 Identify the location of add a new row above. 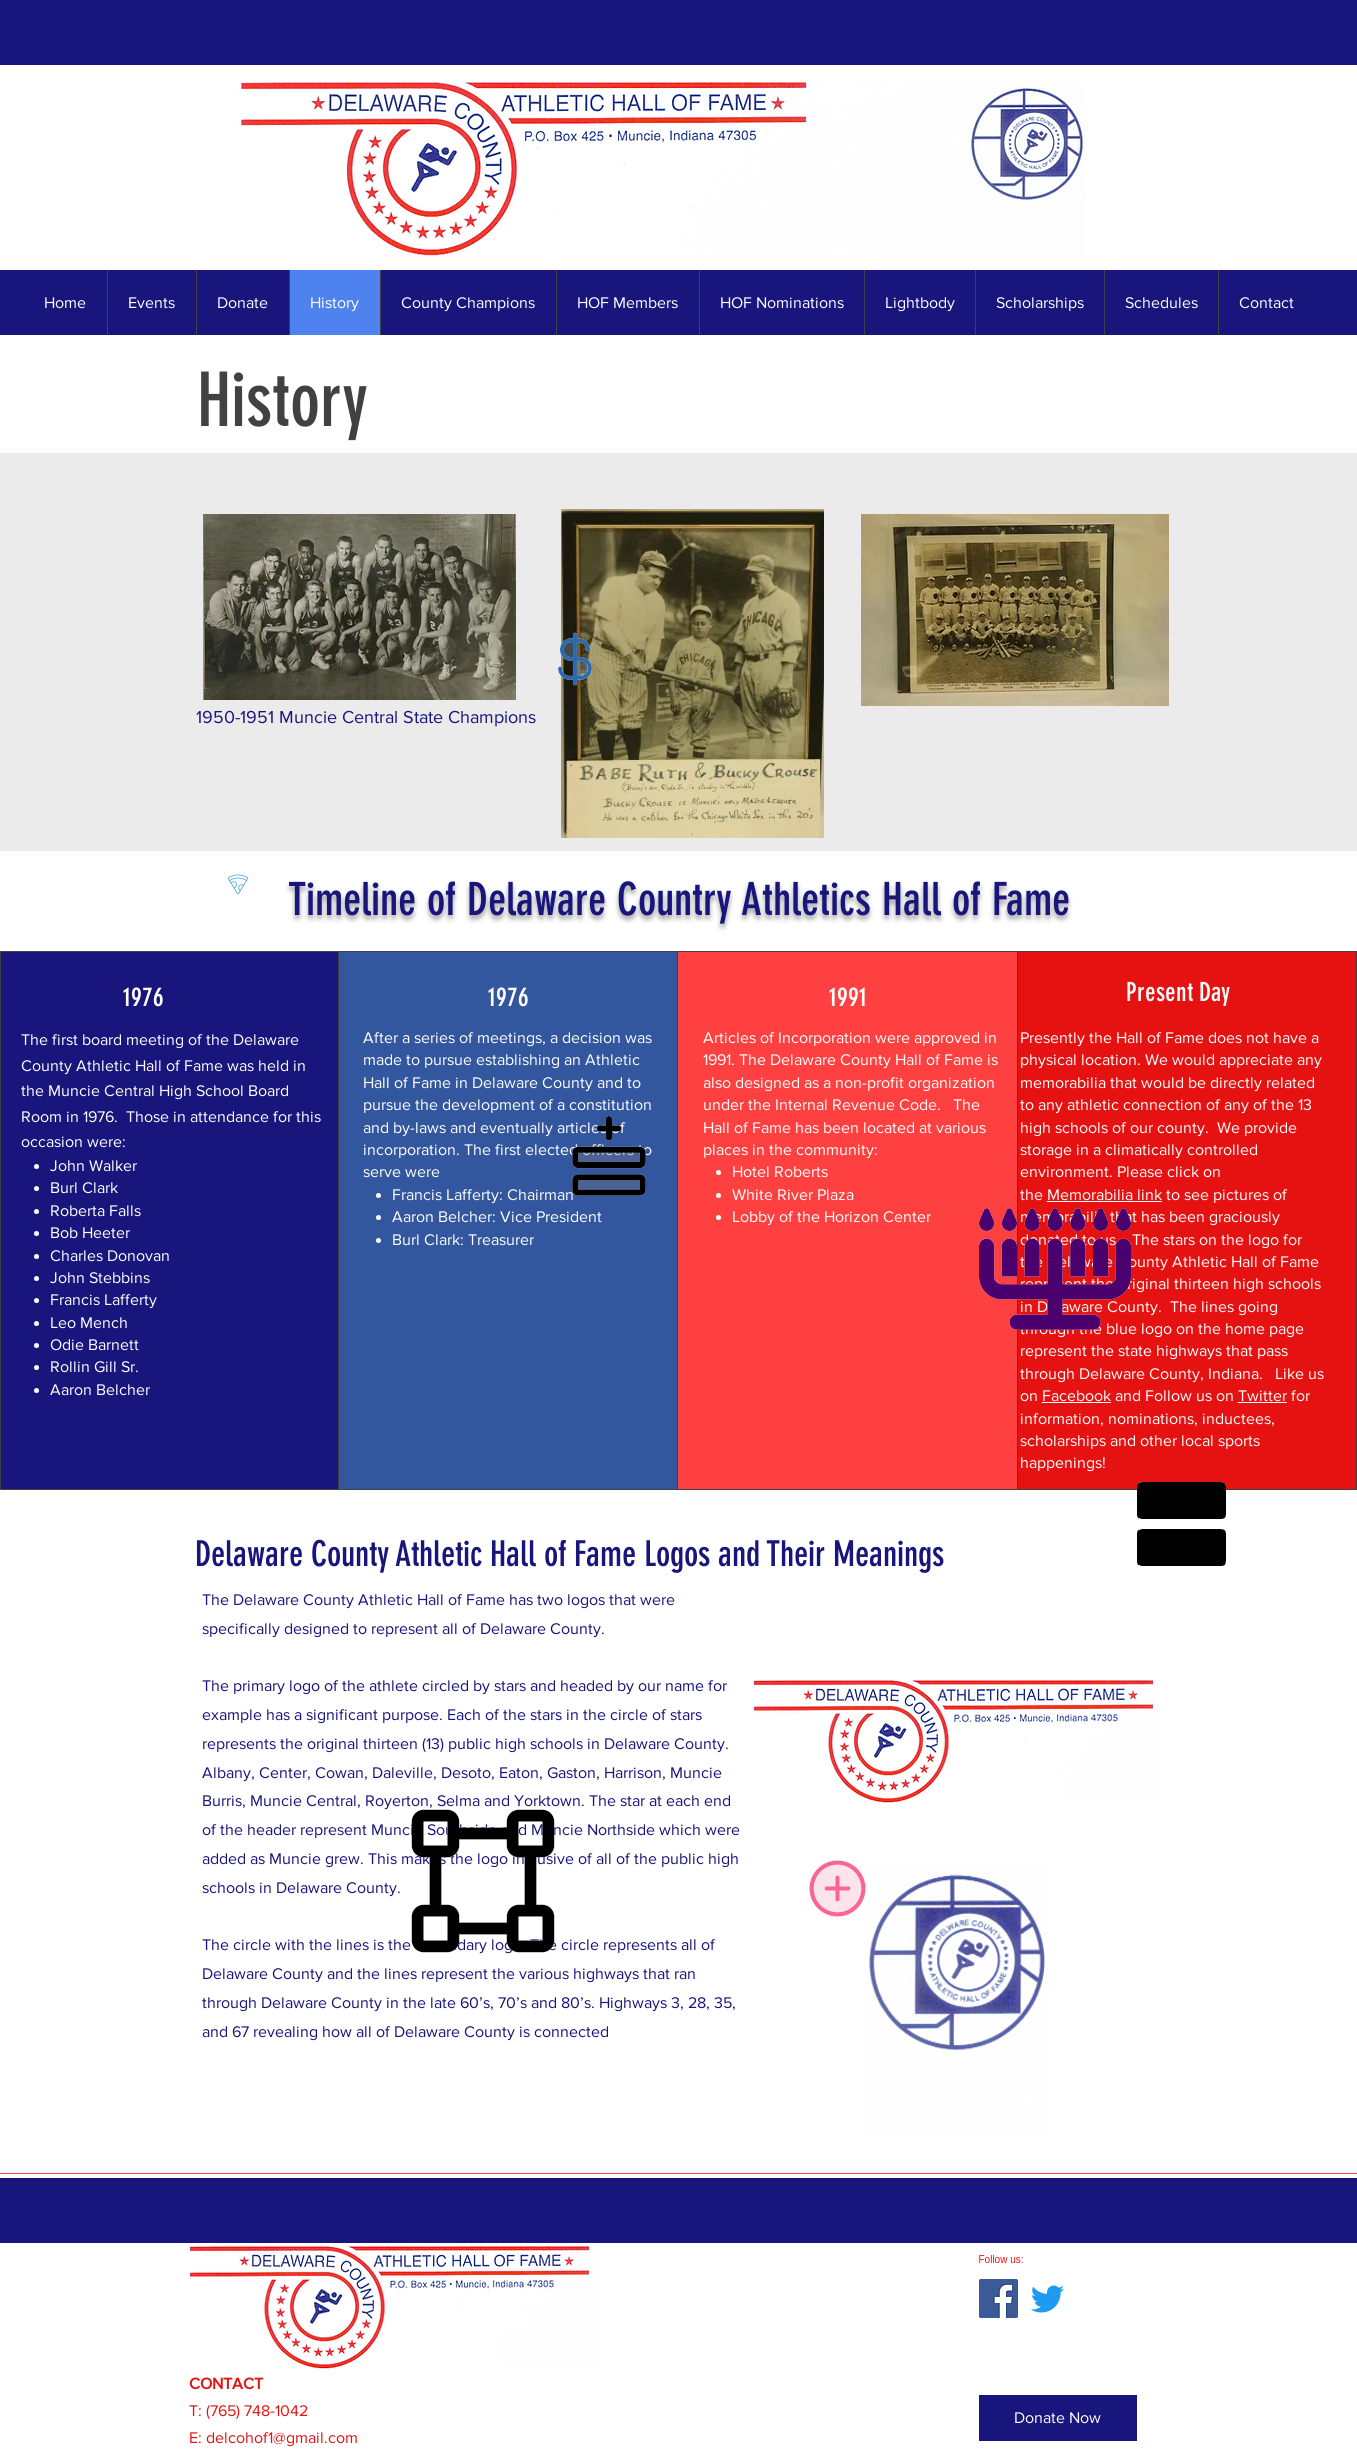
(609, 1162).